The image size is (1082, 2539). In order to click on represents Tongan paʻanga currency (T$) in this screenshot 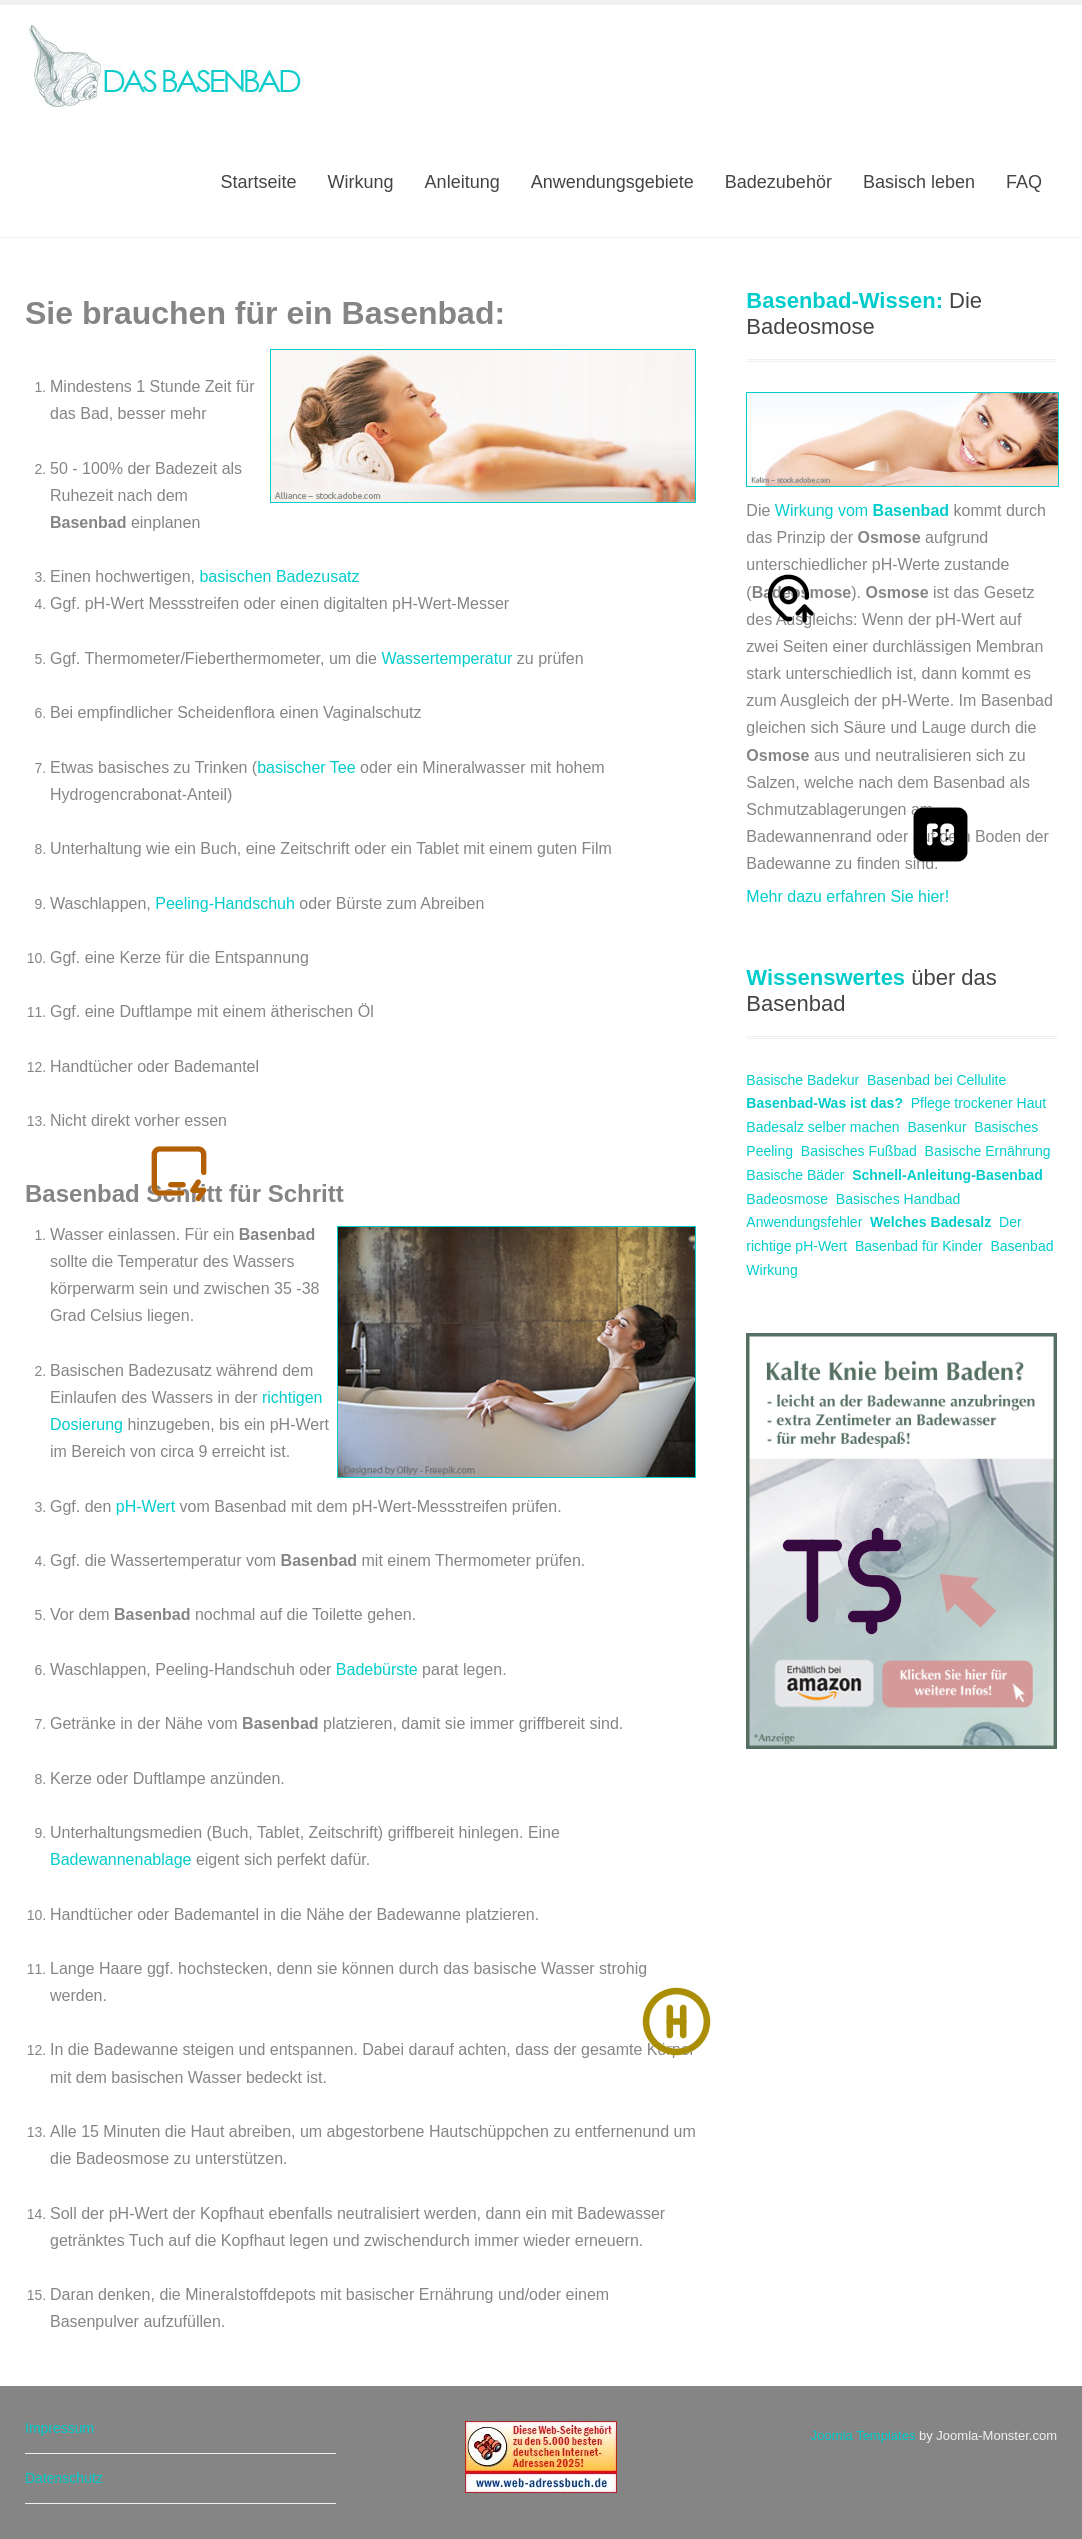, I will do `click(842, 1581)`.